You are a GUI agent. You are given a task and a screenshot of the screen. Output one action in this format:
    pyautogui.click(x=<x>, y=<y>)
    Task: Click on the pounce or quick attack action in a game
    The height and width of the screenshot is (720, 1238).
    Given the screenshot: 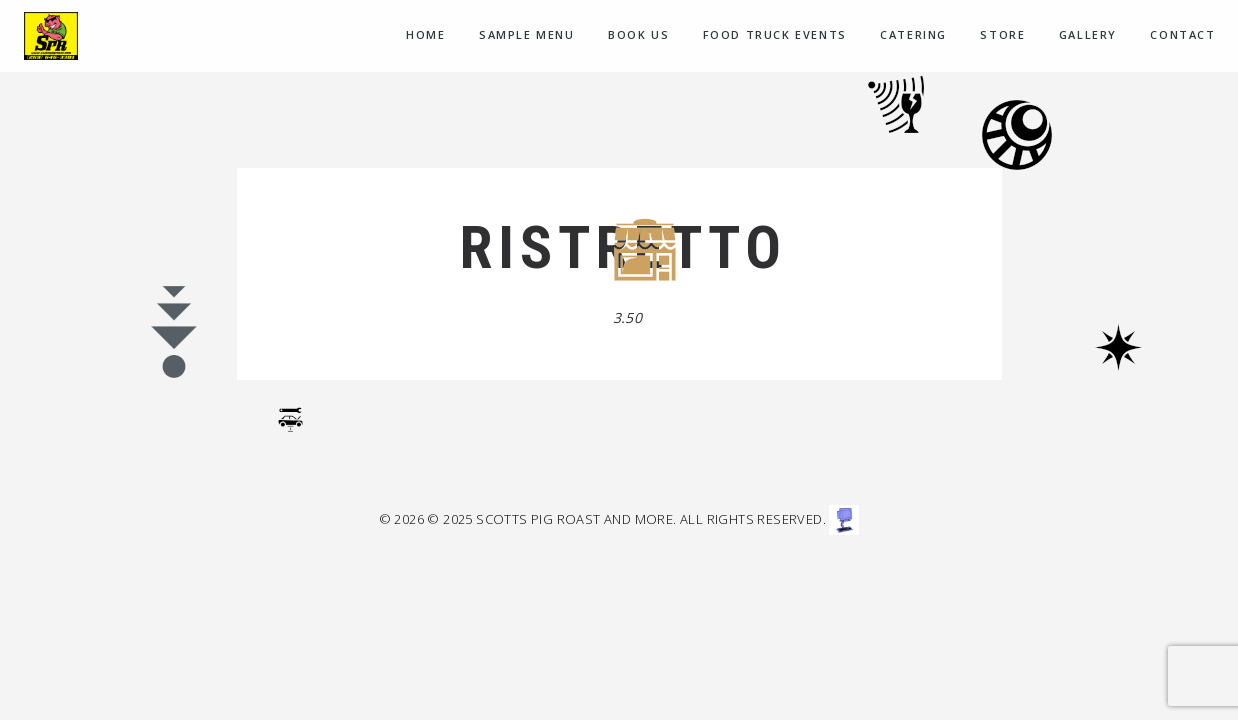 What is the action you would take?
    pyautogui.click(x=174, y=332)
    